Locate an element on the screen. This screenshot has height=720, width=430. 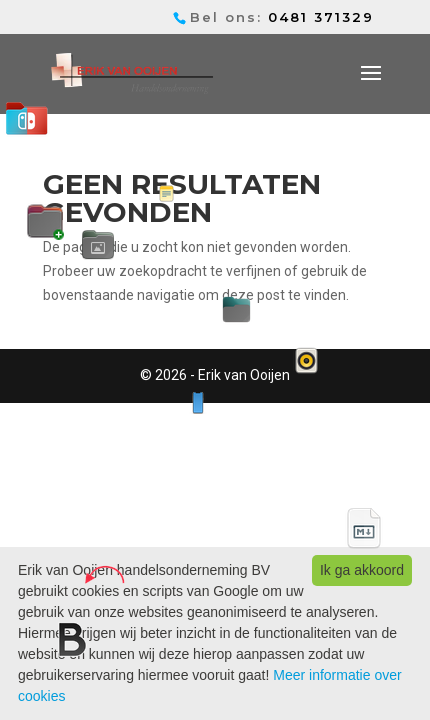
a markdown text file is located at coordinates (364, 528).